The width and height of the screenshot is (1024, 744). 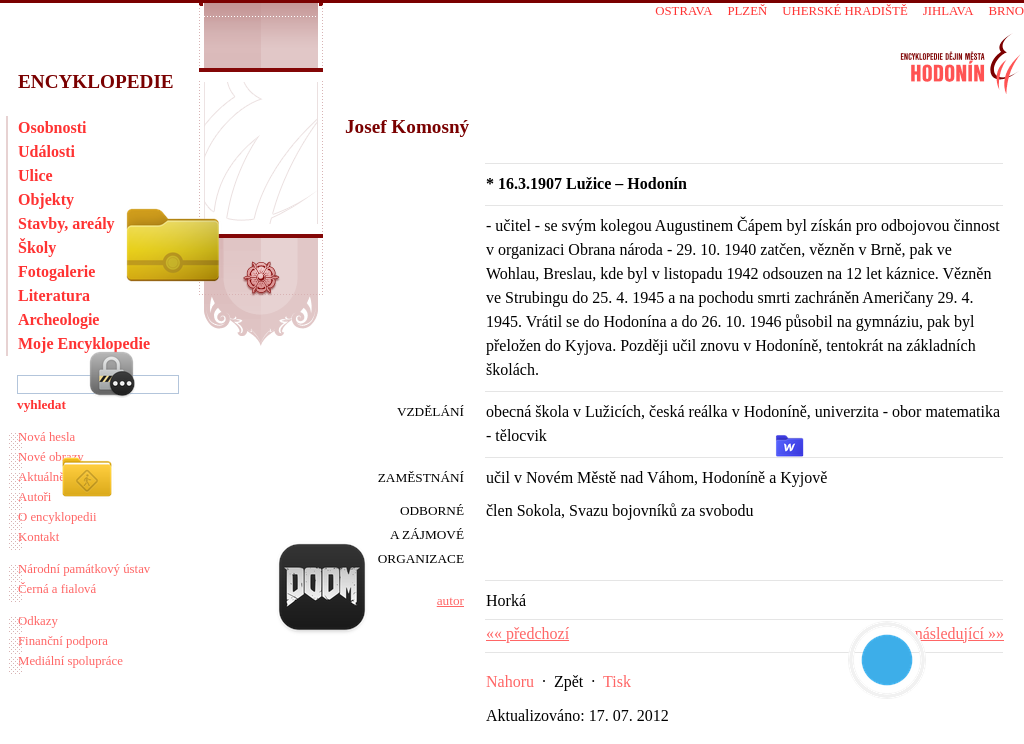 I want to click on folder containing Webflow project files, so click(x=789, y=446).